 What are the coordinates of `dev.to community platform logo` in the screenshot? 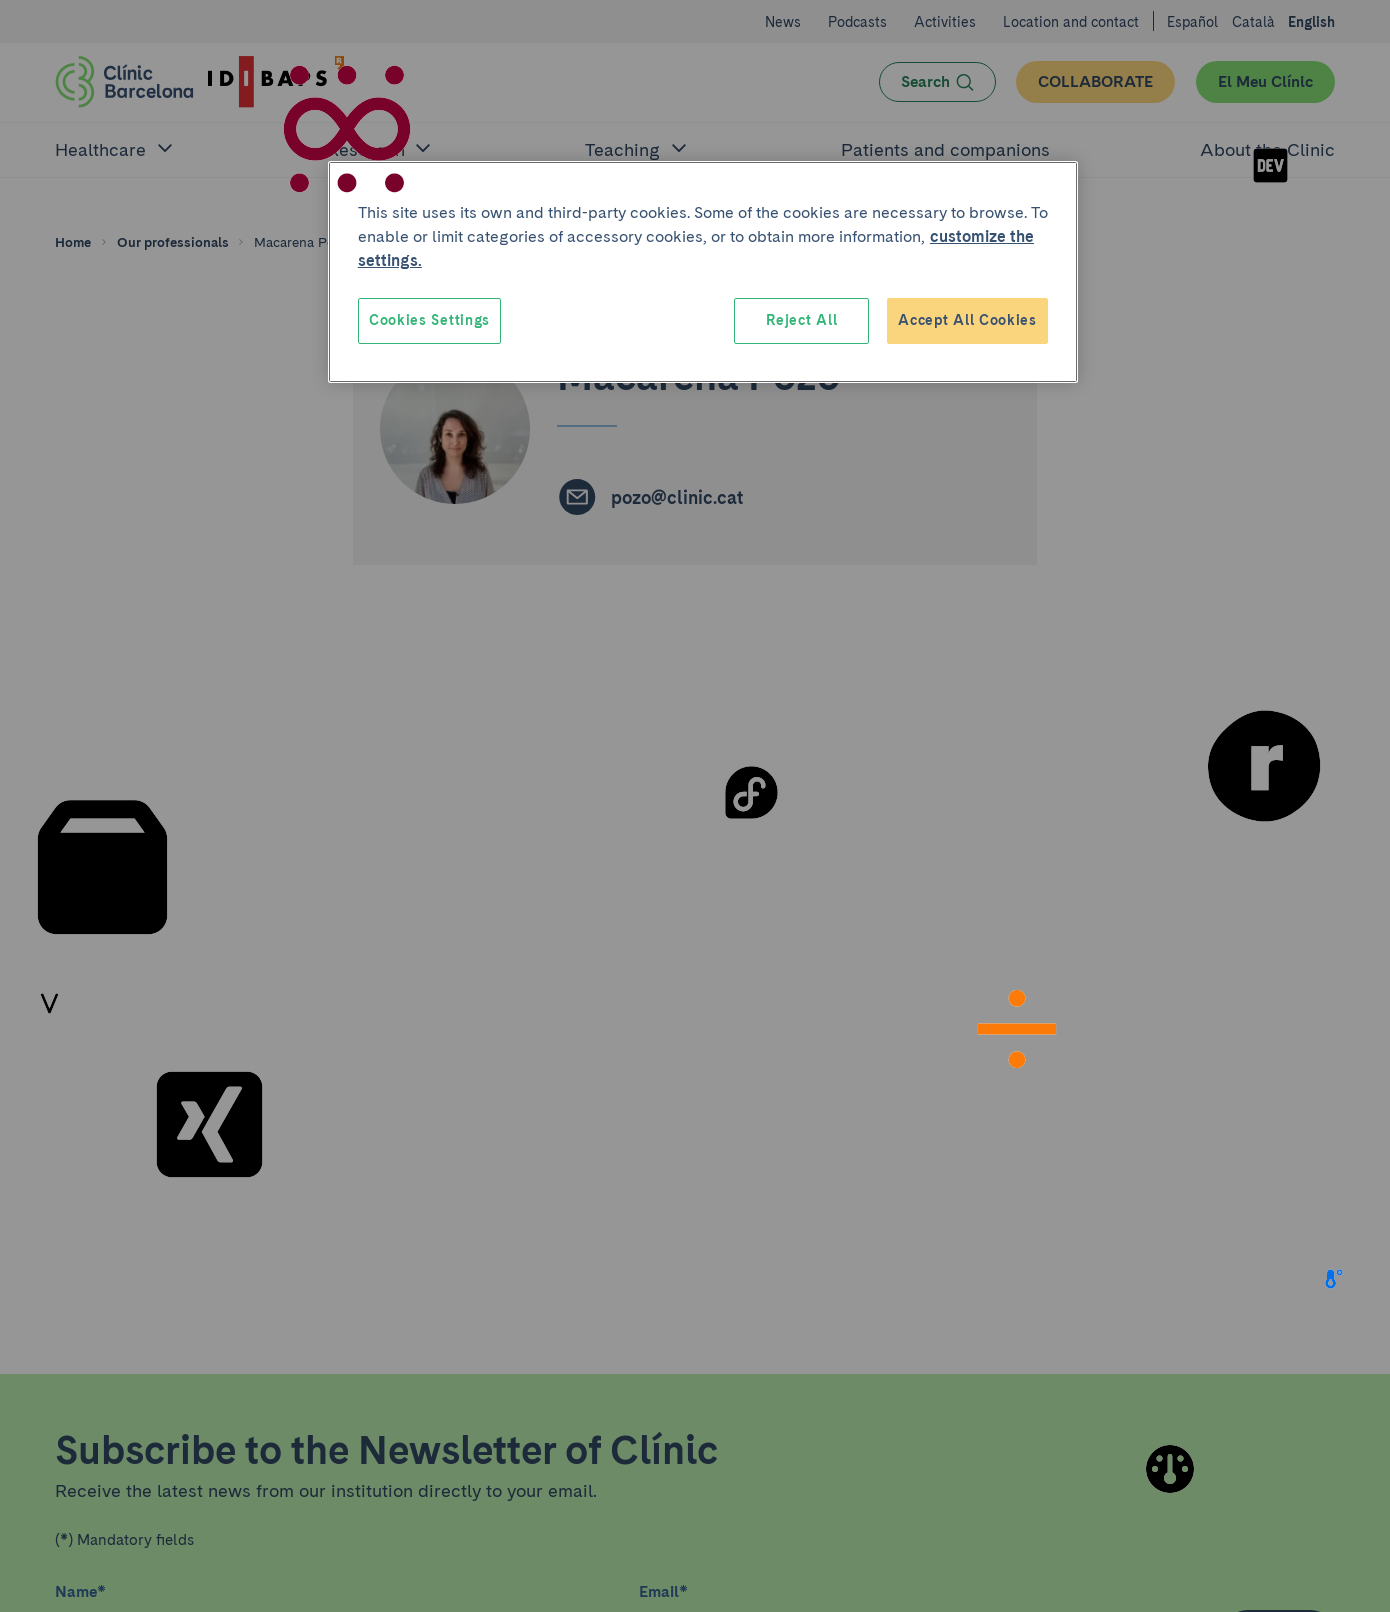 It's located at (1270, 165).